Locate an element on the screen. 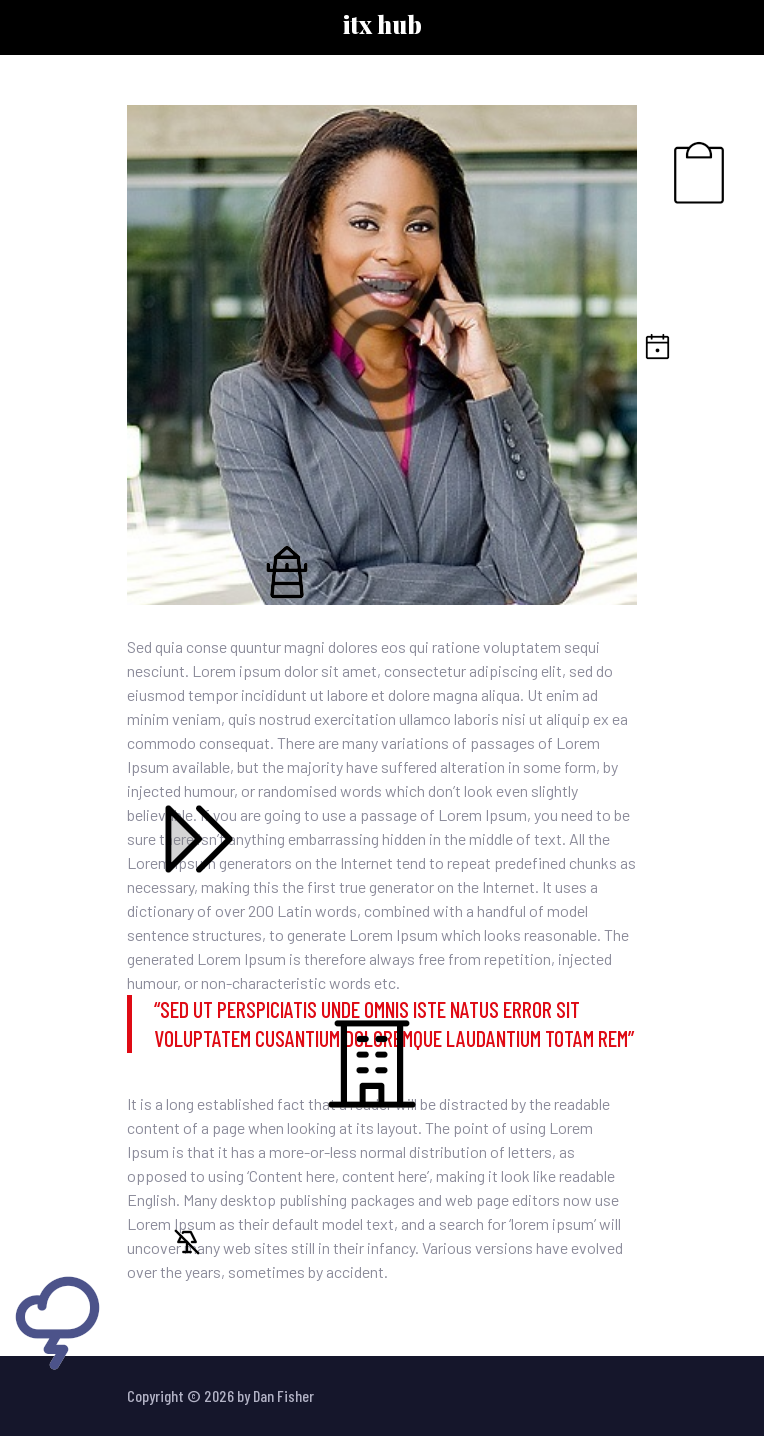  skip forward or advance to next item is located at coordinates (196, 839).